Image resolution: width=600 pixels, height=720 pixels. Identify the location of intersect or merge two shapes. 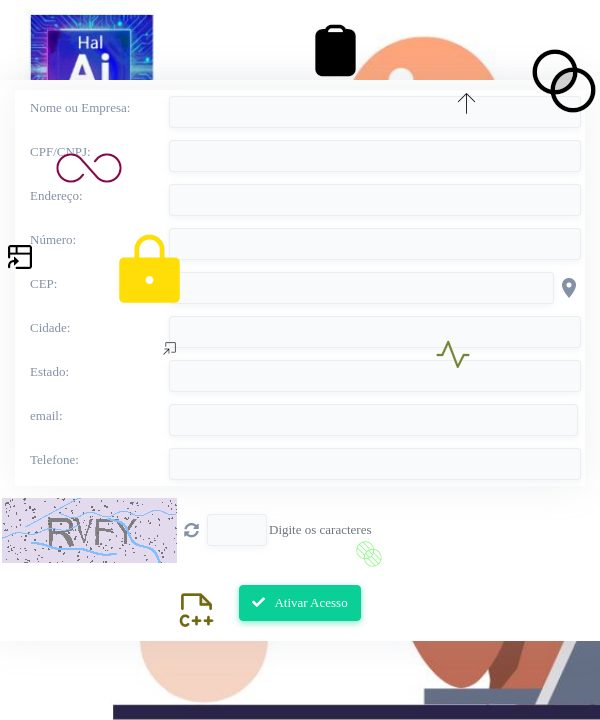
(564, 81).